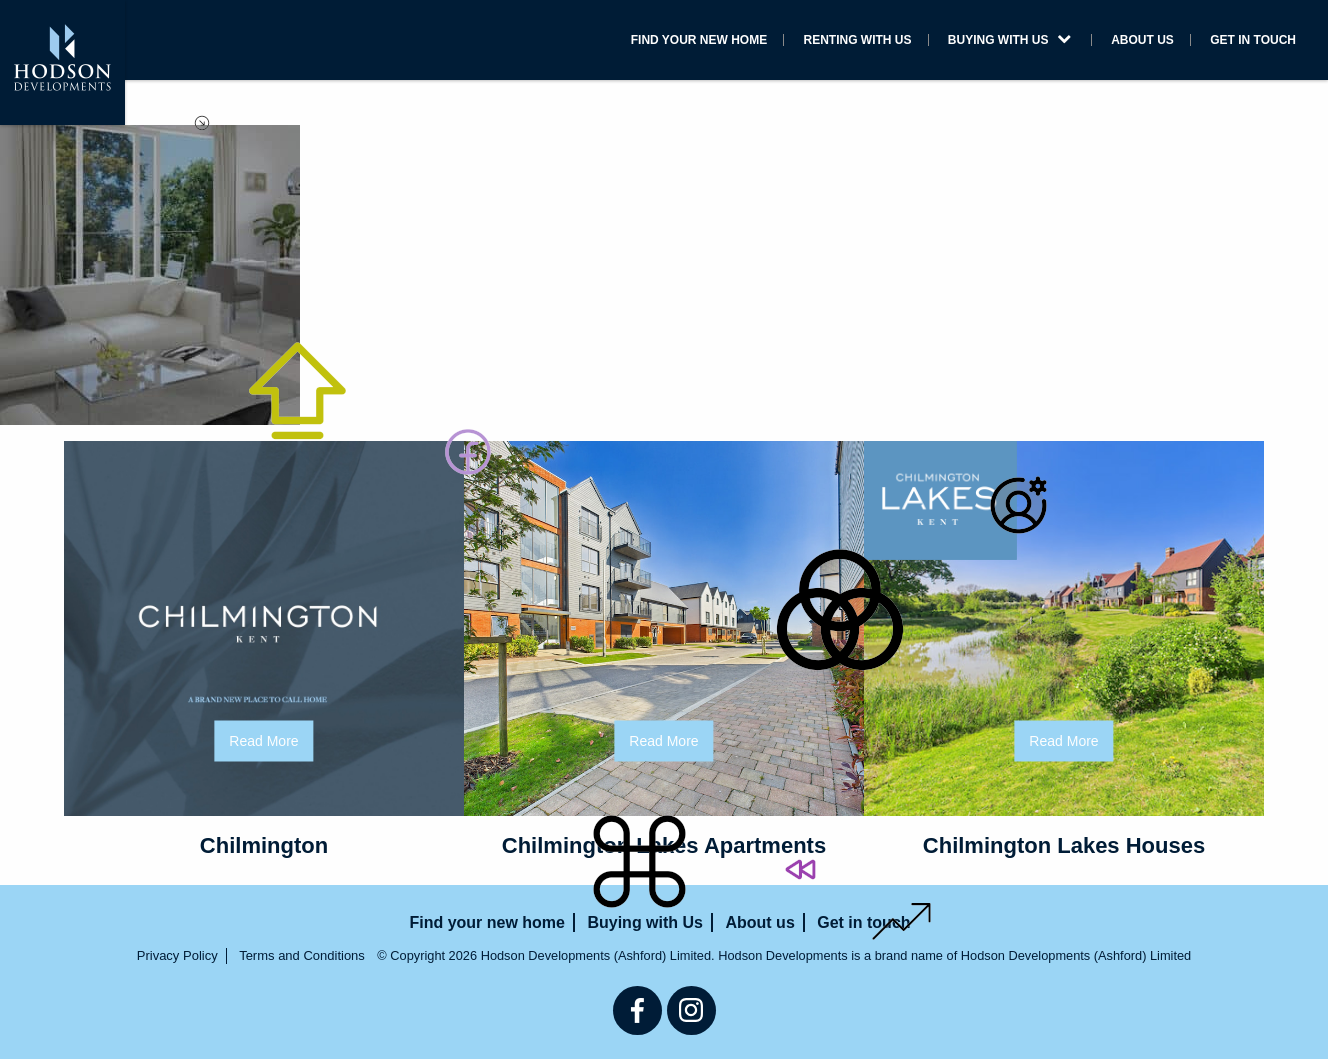  I want to click on keyboard shortcut or command key symbol, so click(639, 861).